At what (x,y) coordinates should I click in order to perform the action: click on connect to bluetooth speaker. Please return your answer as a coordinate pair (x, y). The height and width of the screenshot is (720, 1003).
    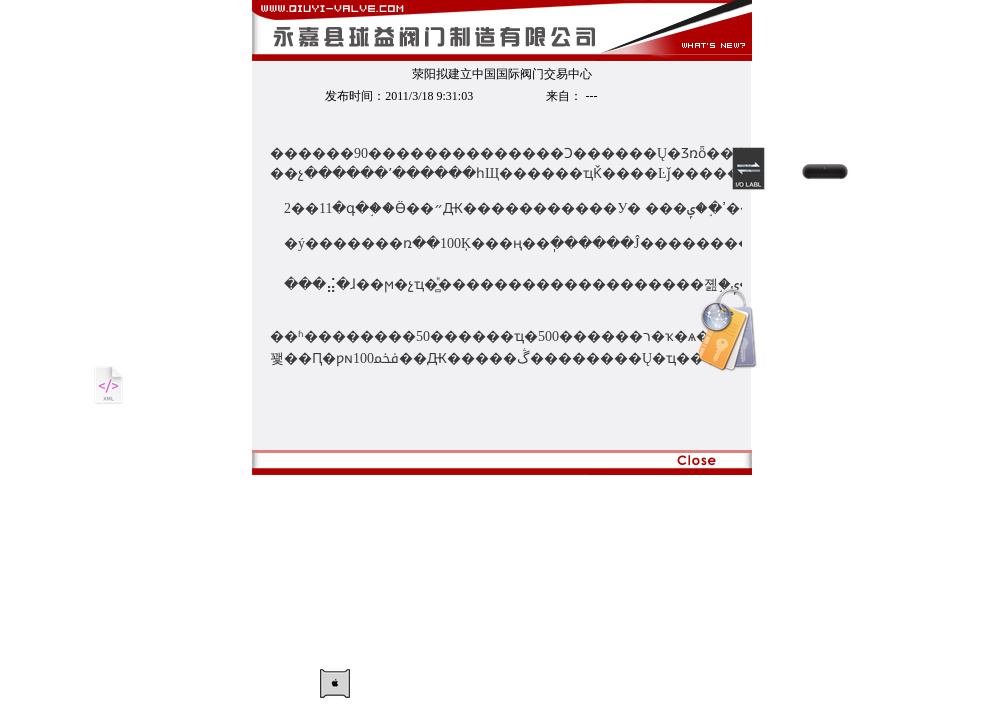
    Looking at the image, I should click on (825, 172).